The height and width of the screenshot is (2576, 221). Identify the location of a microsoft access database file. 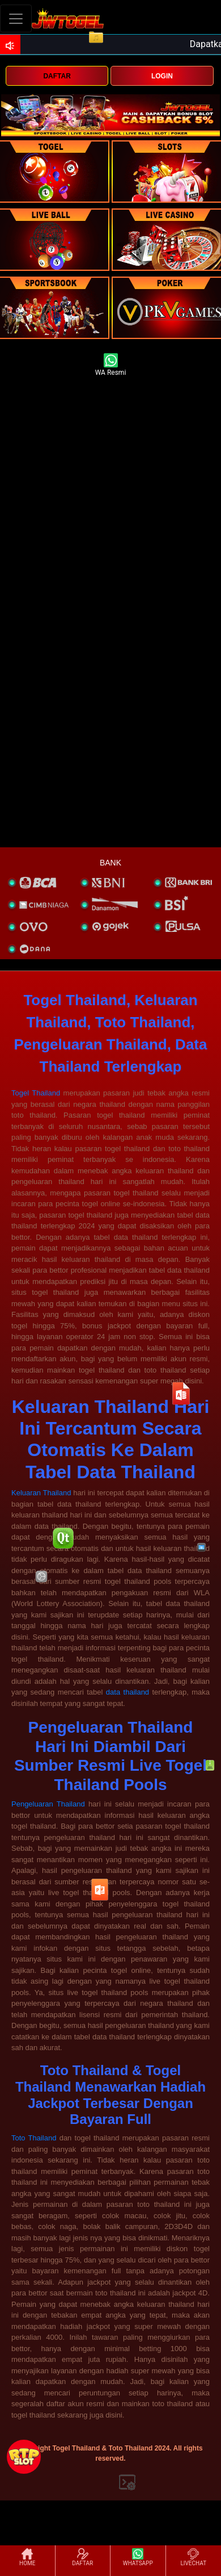
(181, 1393).